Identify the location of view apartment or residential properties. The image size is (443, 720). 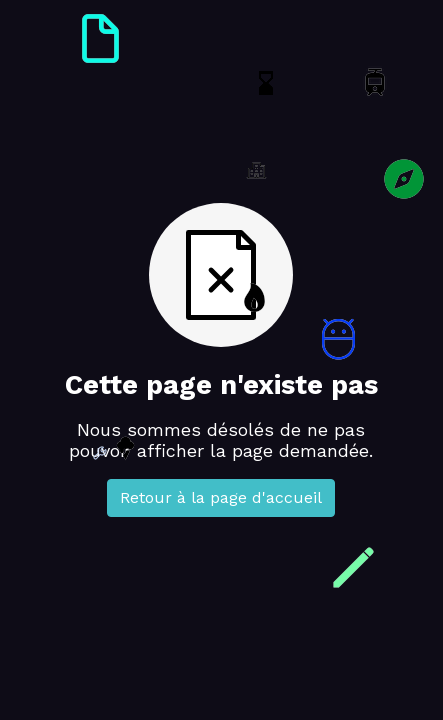
(256, 170).